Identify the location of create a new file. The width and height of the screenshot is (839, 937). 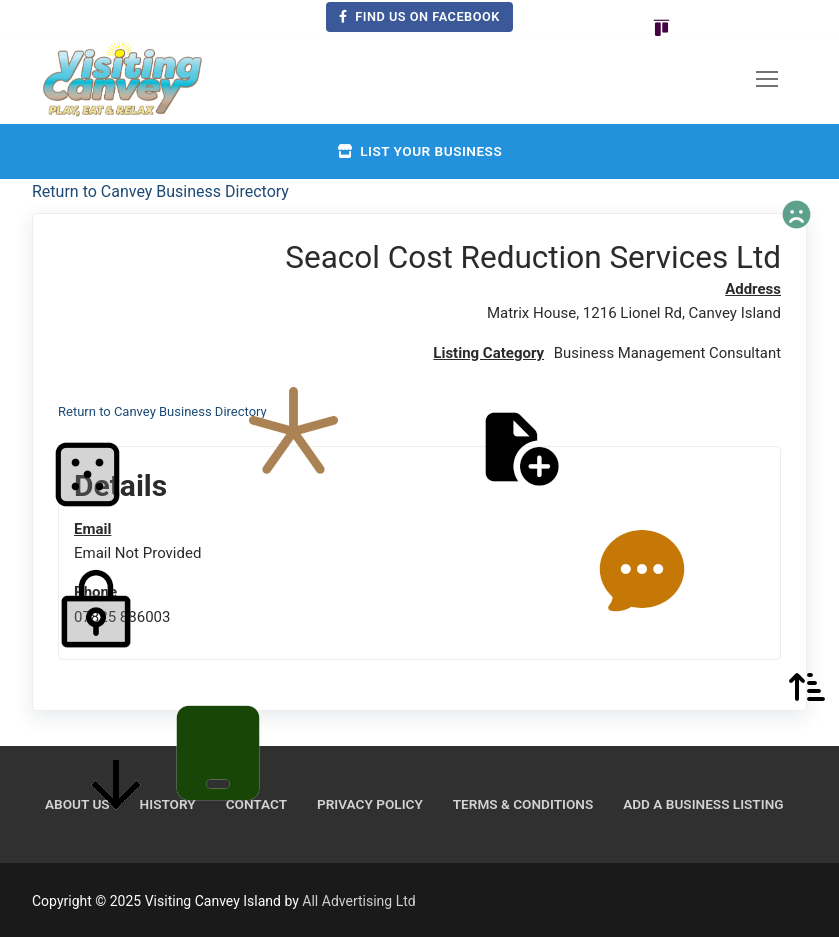
(520, 447).